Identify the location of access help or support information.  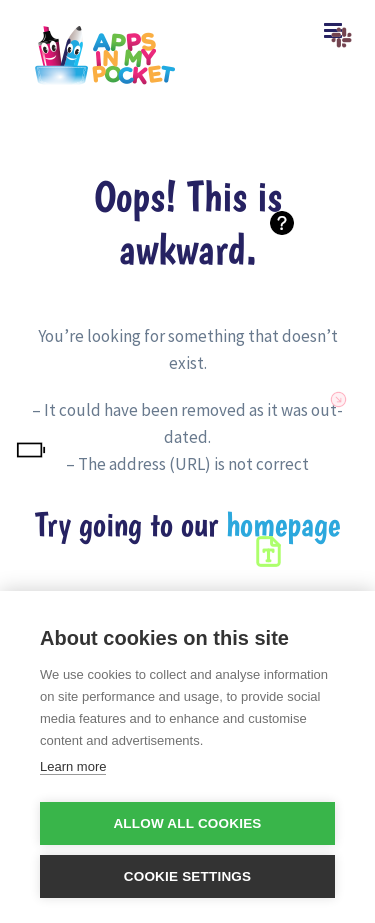
(282, 223).